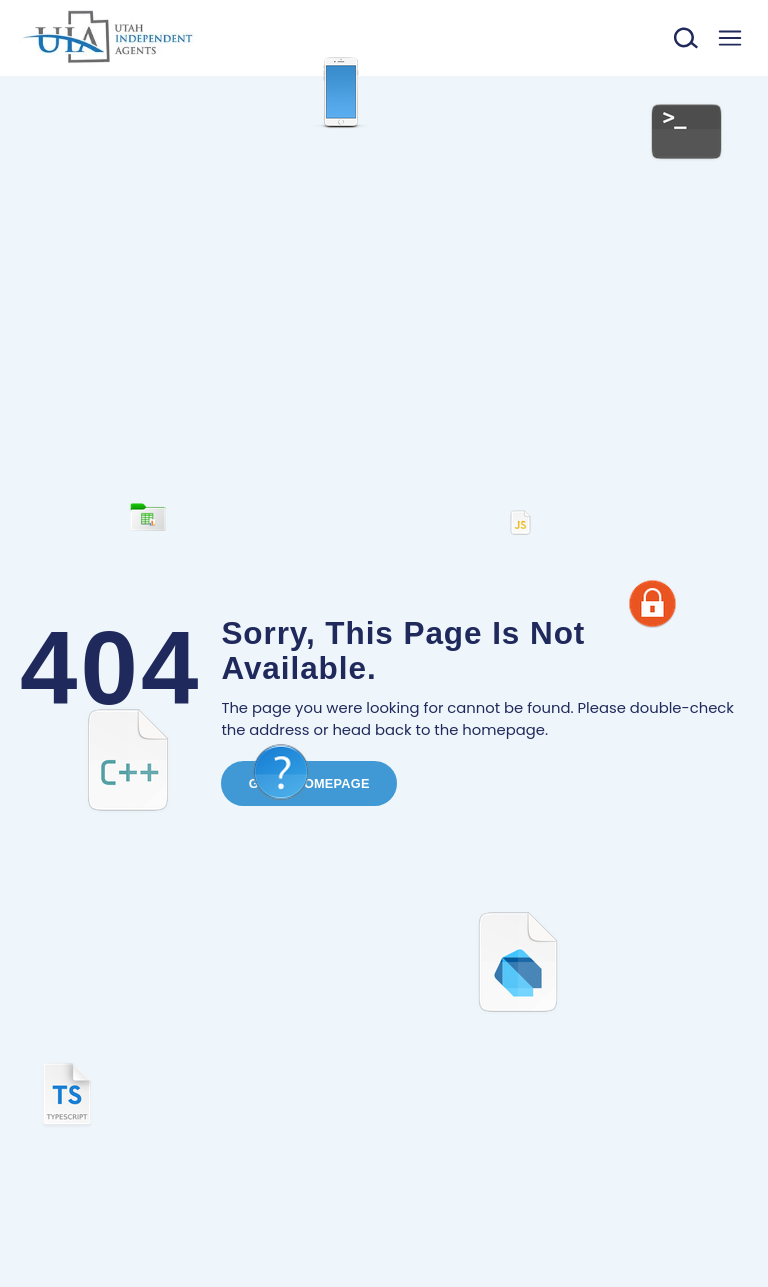  What do you see at coordinates (128, 760) in the screenshot?
I see `a C++ source code file` at bounding box center [128, 760].